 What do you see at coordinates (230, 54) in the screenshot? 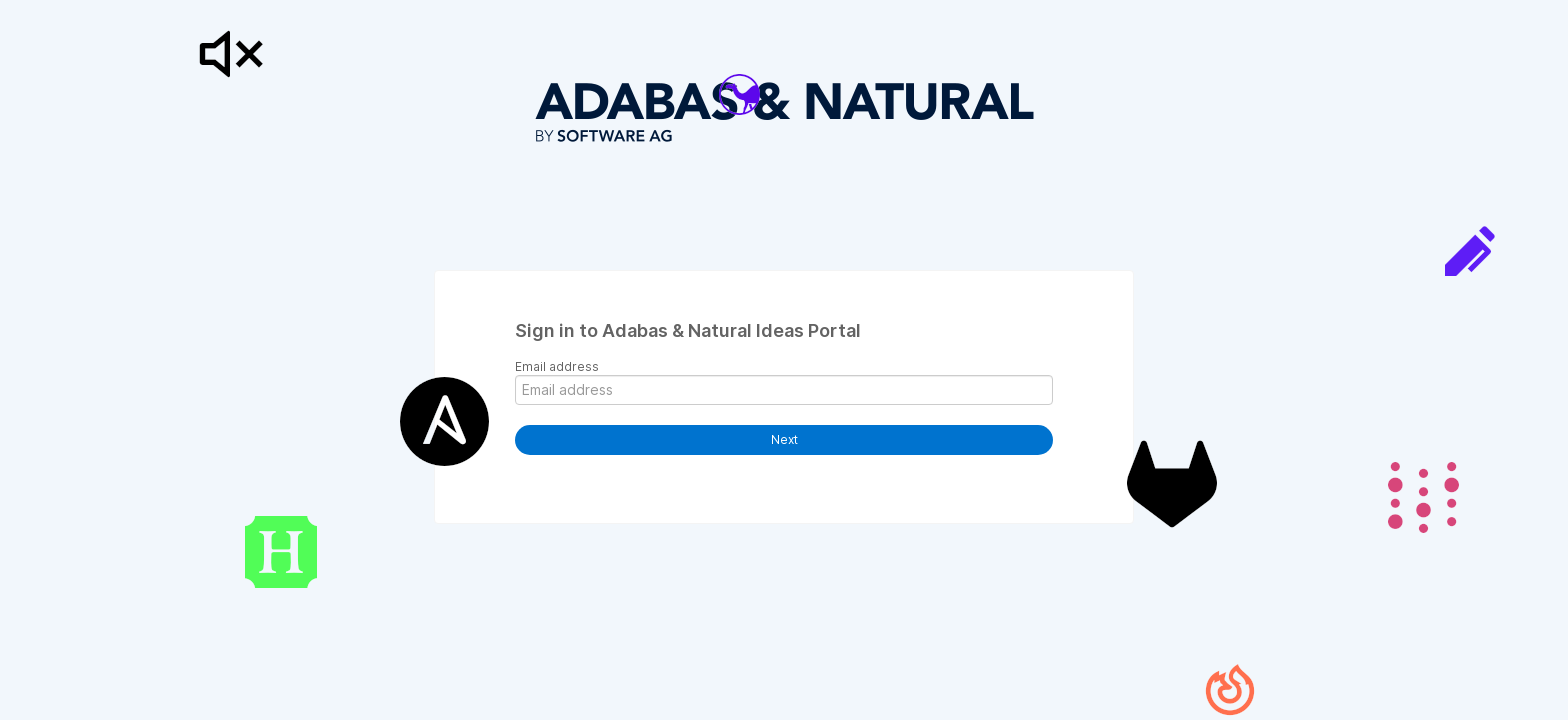
I see `mute audio or sound` at bounding box center [230, 54].